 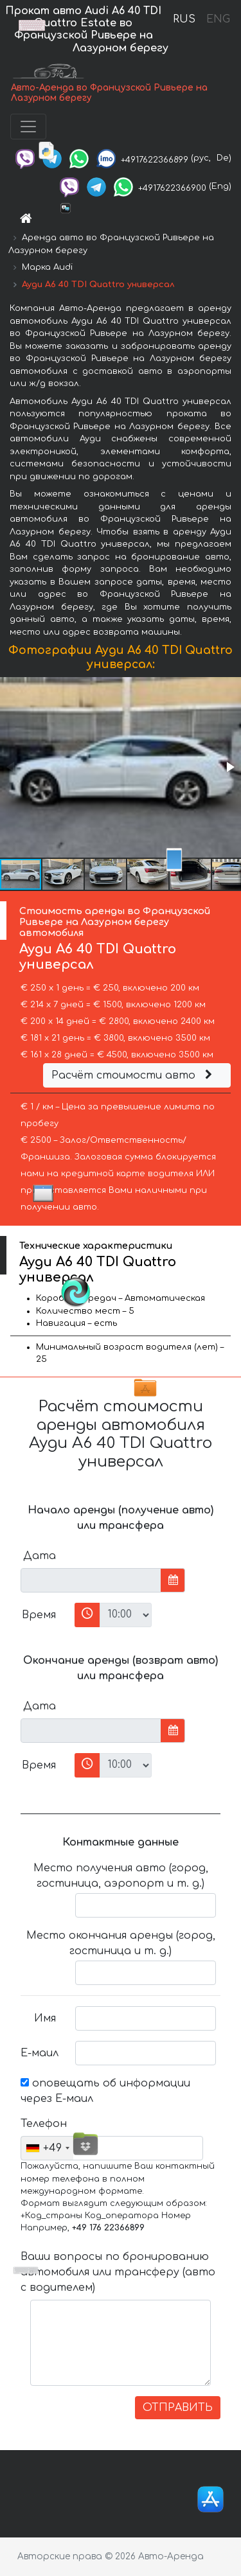 What do you see at coordinates (85, 2144) in the screenshot?
I see `open your dropbox folder` at bounding box center [85, 2144].